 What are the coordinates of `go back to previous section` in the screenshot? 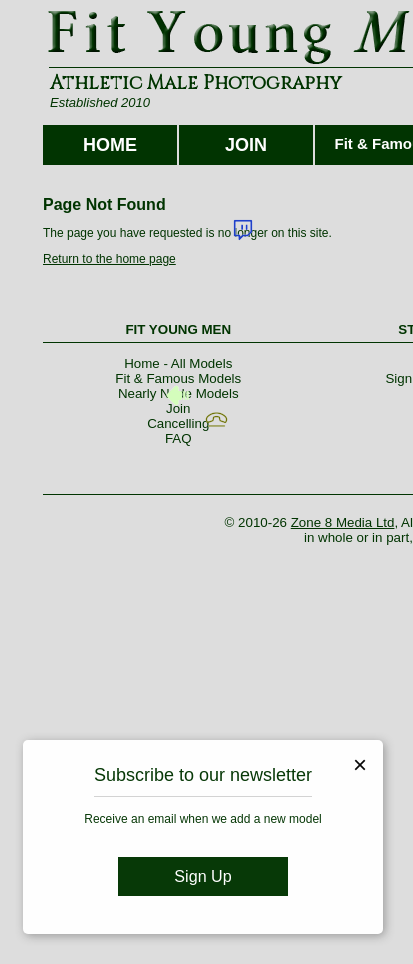 It's located at (177, 395).